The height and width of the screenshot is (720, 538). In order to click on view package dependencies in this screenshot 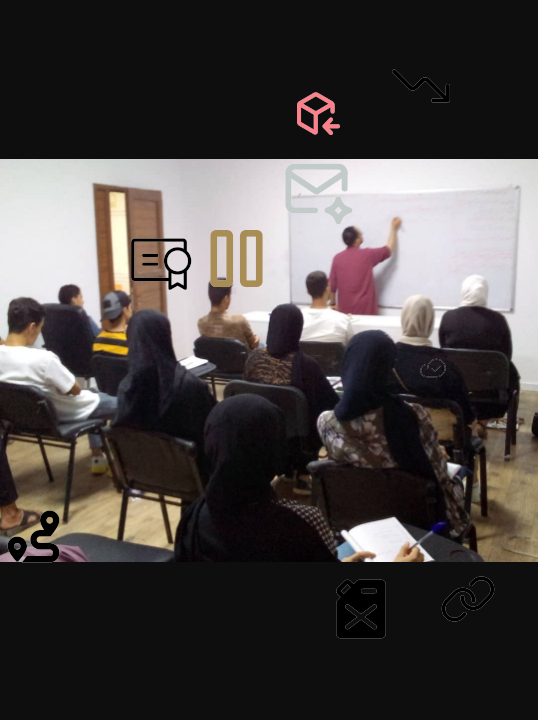, I will do `click(318, 113)`.